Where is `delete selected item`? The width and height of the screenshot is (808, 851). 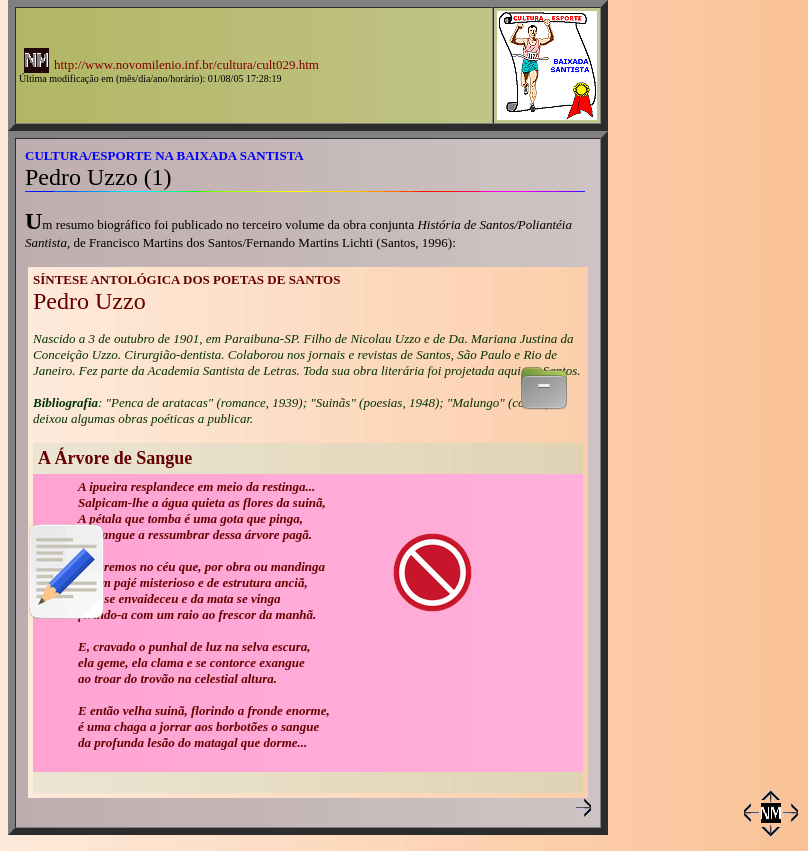
delete selected item is located at coordinates (432, 572).